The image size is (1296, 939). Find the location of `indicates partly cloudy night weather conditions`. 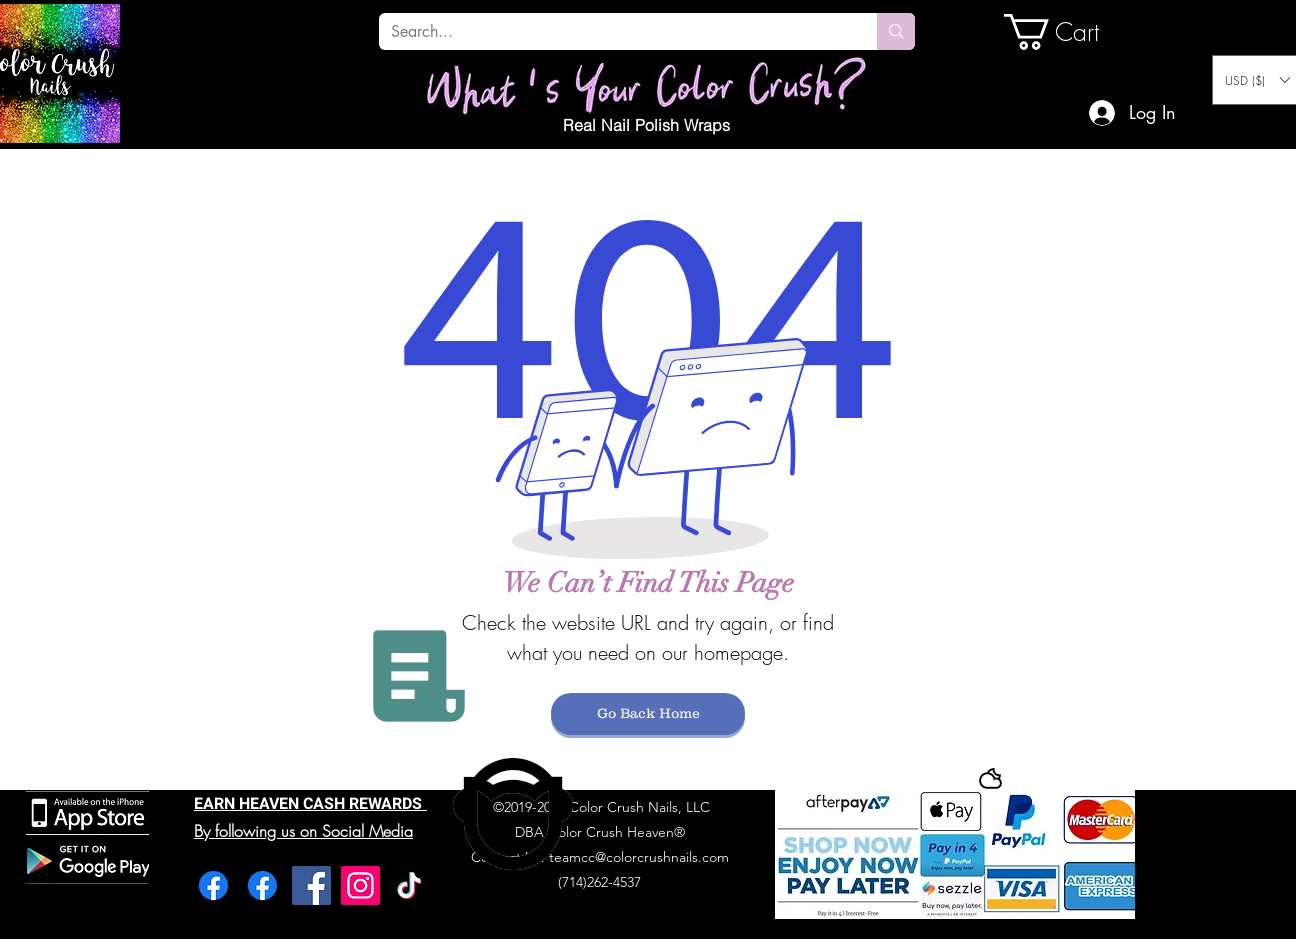

indicates partly cloudy night weather conditions is located at coordinates (990, 779).